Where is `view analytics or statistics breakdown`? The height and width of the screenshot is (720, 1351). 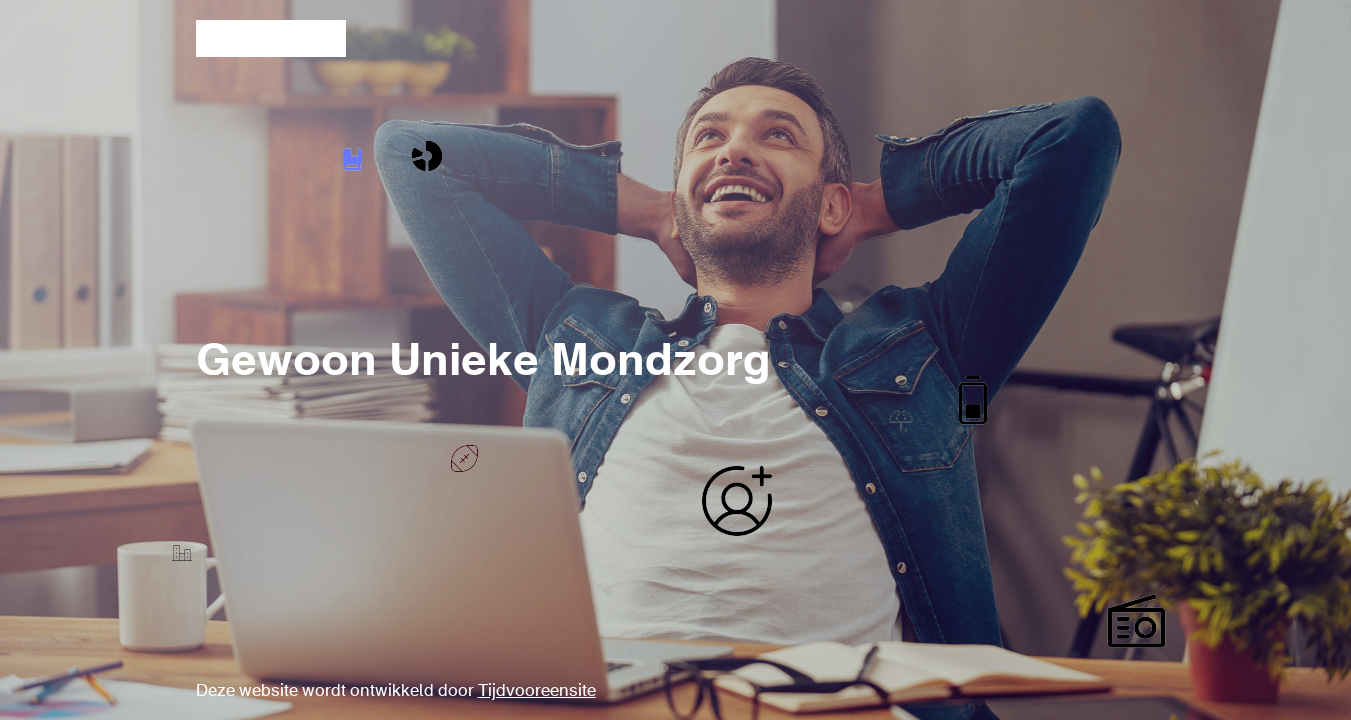 view analytics or statistics breakdown is located at coordinates (427, 156).